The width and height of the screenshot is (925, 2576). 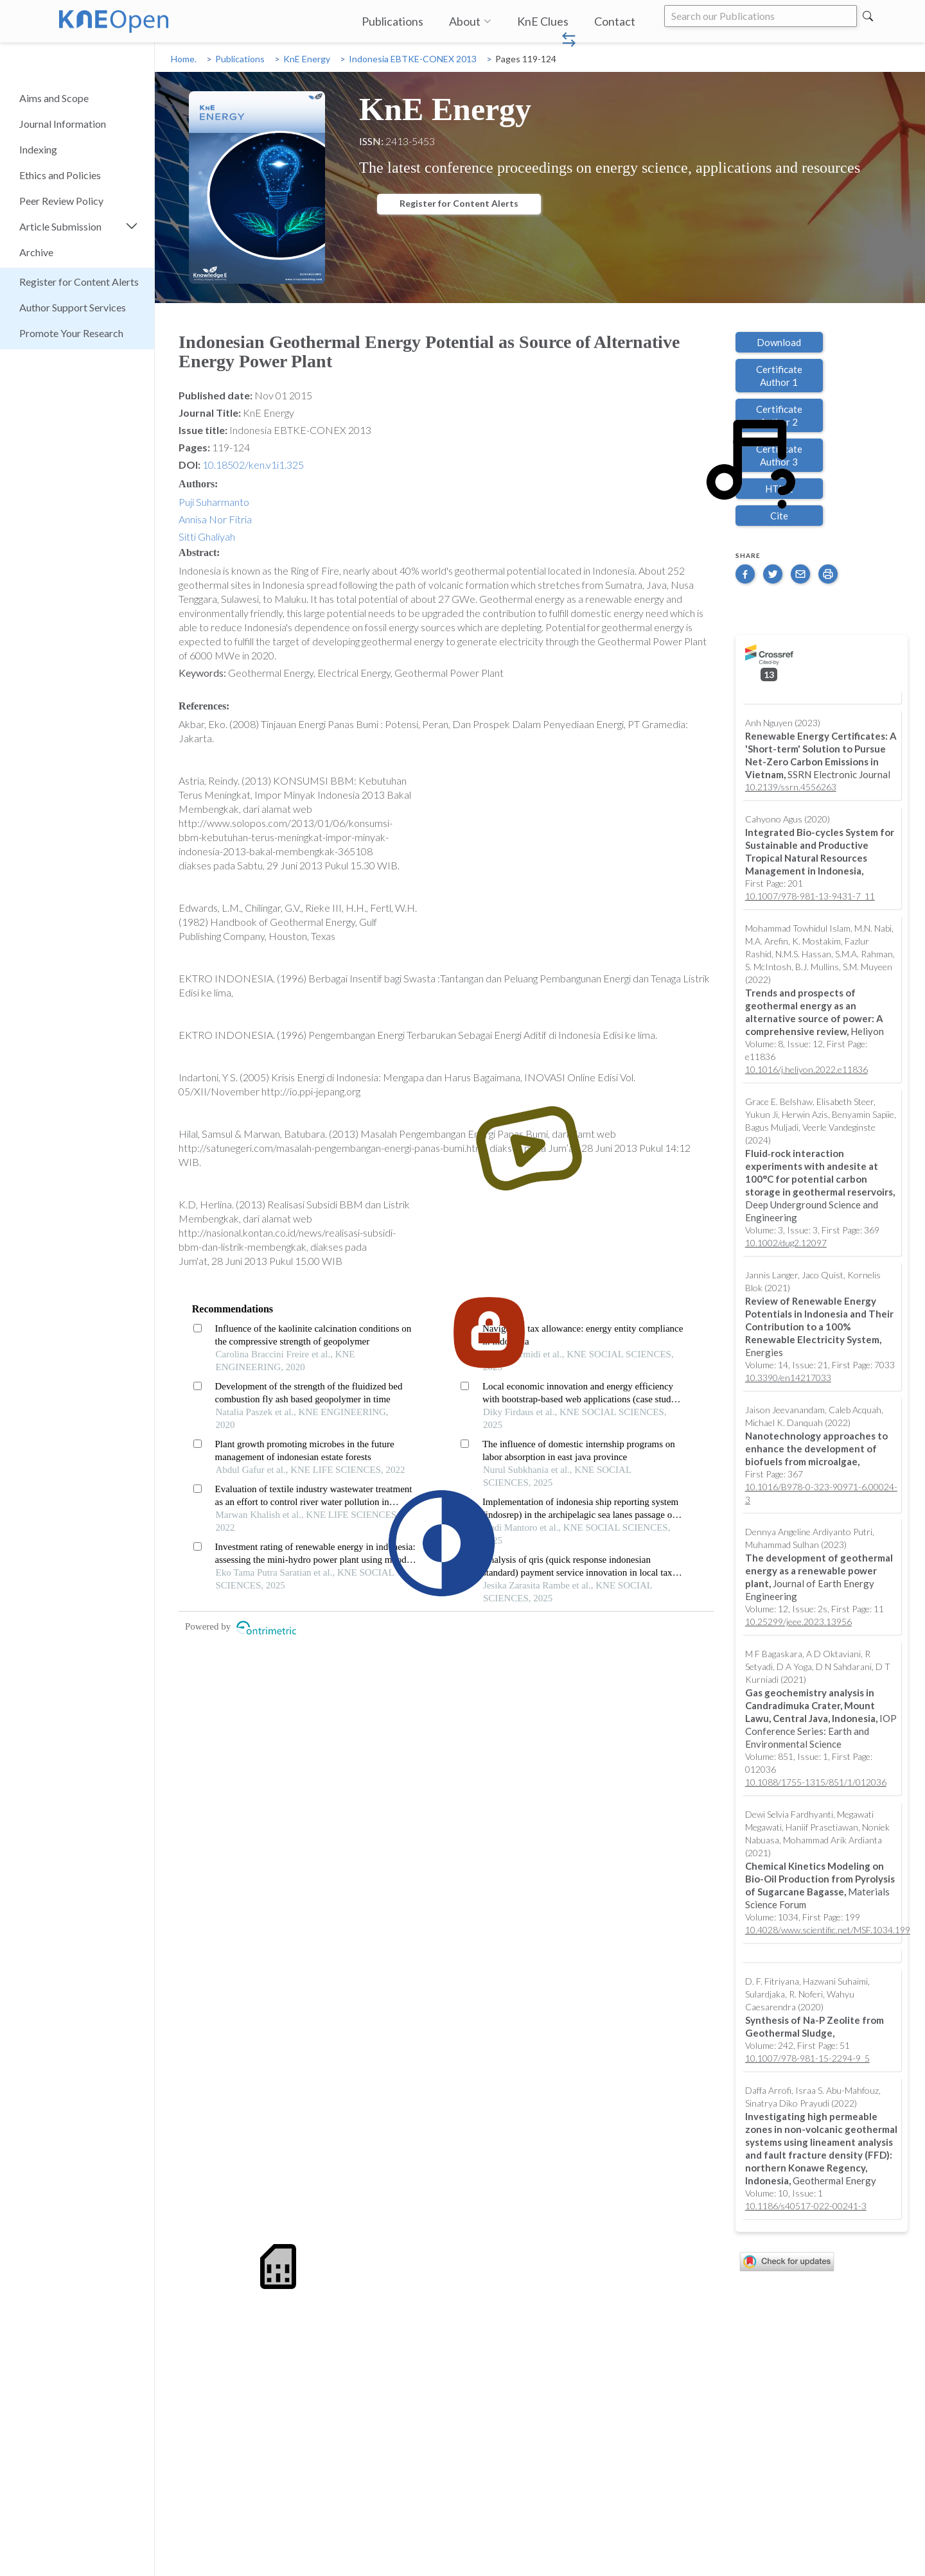 What do you see at coordinates (751, 460) in the screenshot?
I see `get help identifying a song` at bounding box center [751, 460].